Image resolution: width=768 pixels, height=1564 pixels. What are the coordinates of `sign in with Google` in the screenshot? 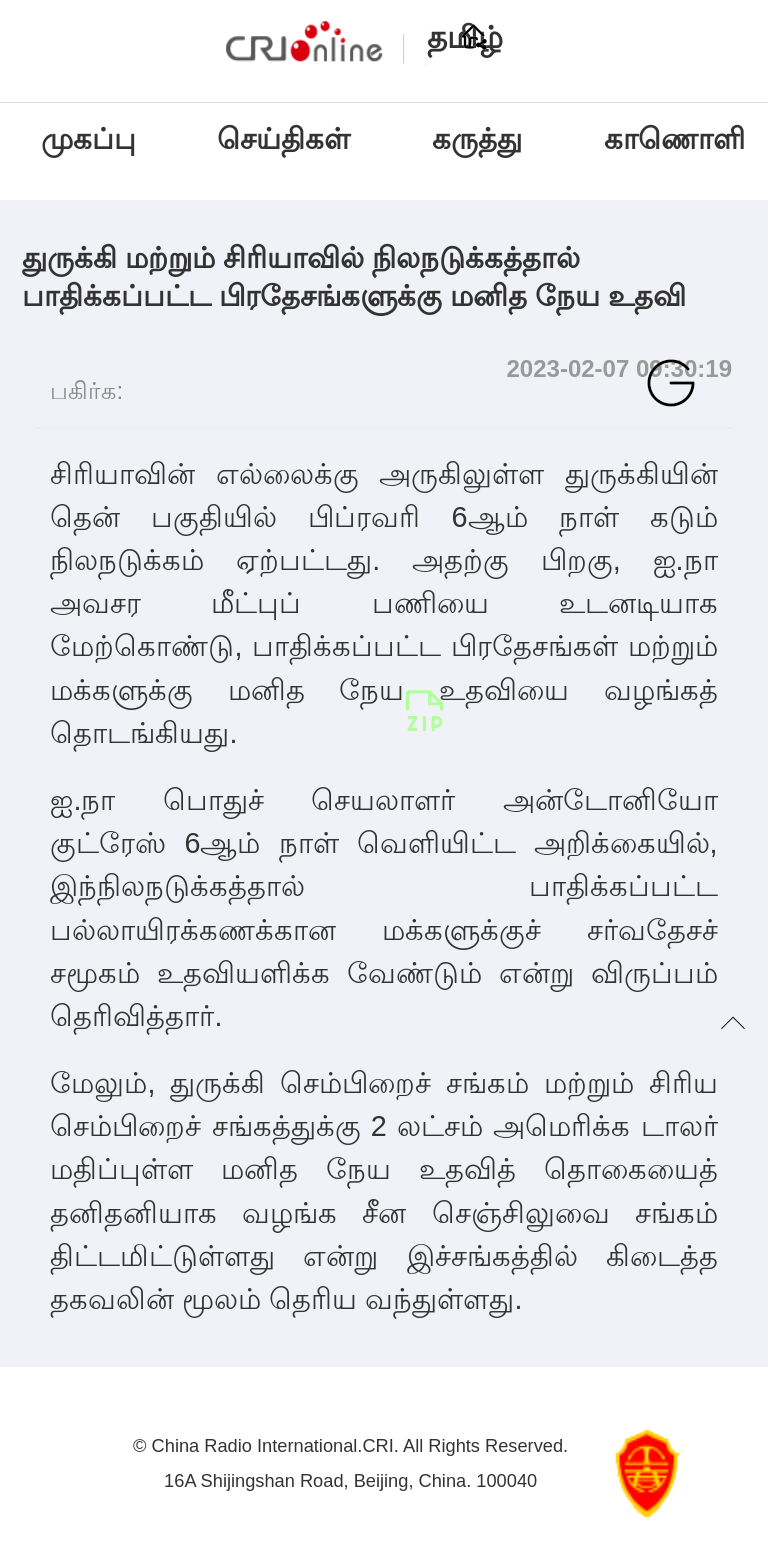 It's located at (671, 383).